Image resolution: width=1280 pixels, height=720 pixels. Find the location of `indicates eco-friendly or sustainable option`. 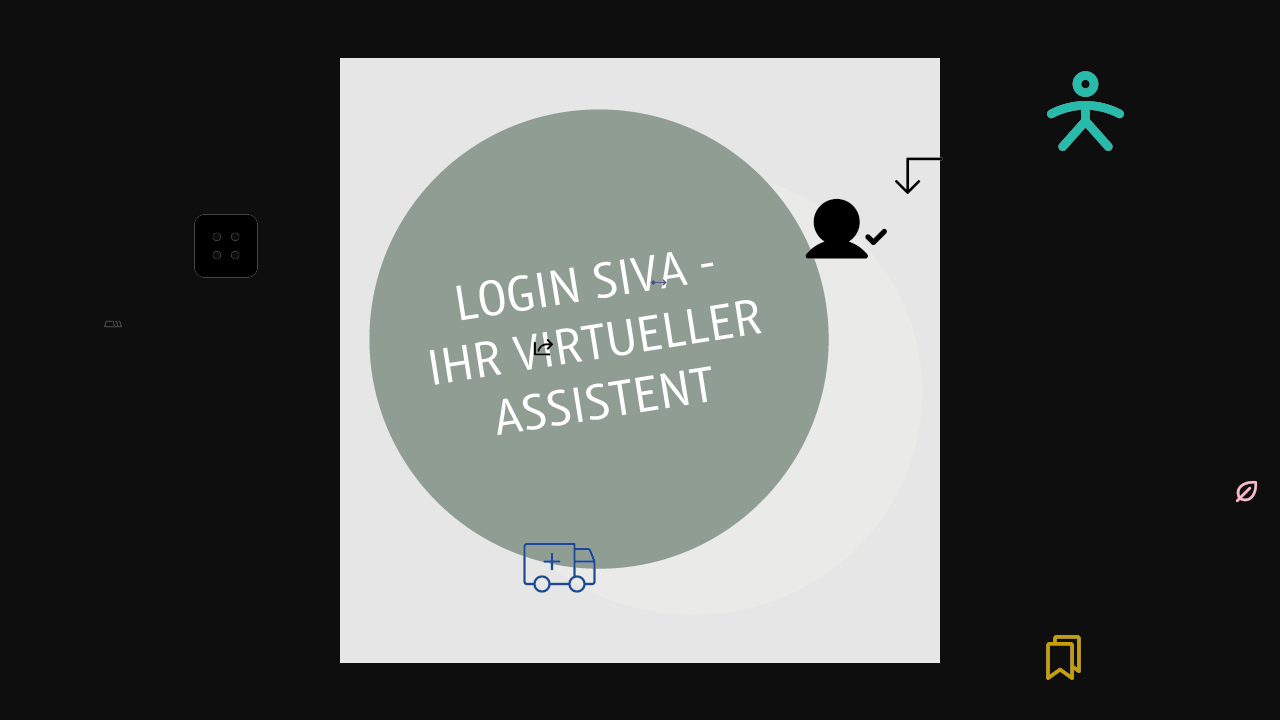

indicates eco-friendly or sustainable option is located at coordinates (1246, 491).